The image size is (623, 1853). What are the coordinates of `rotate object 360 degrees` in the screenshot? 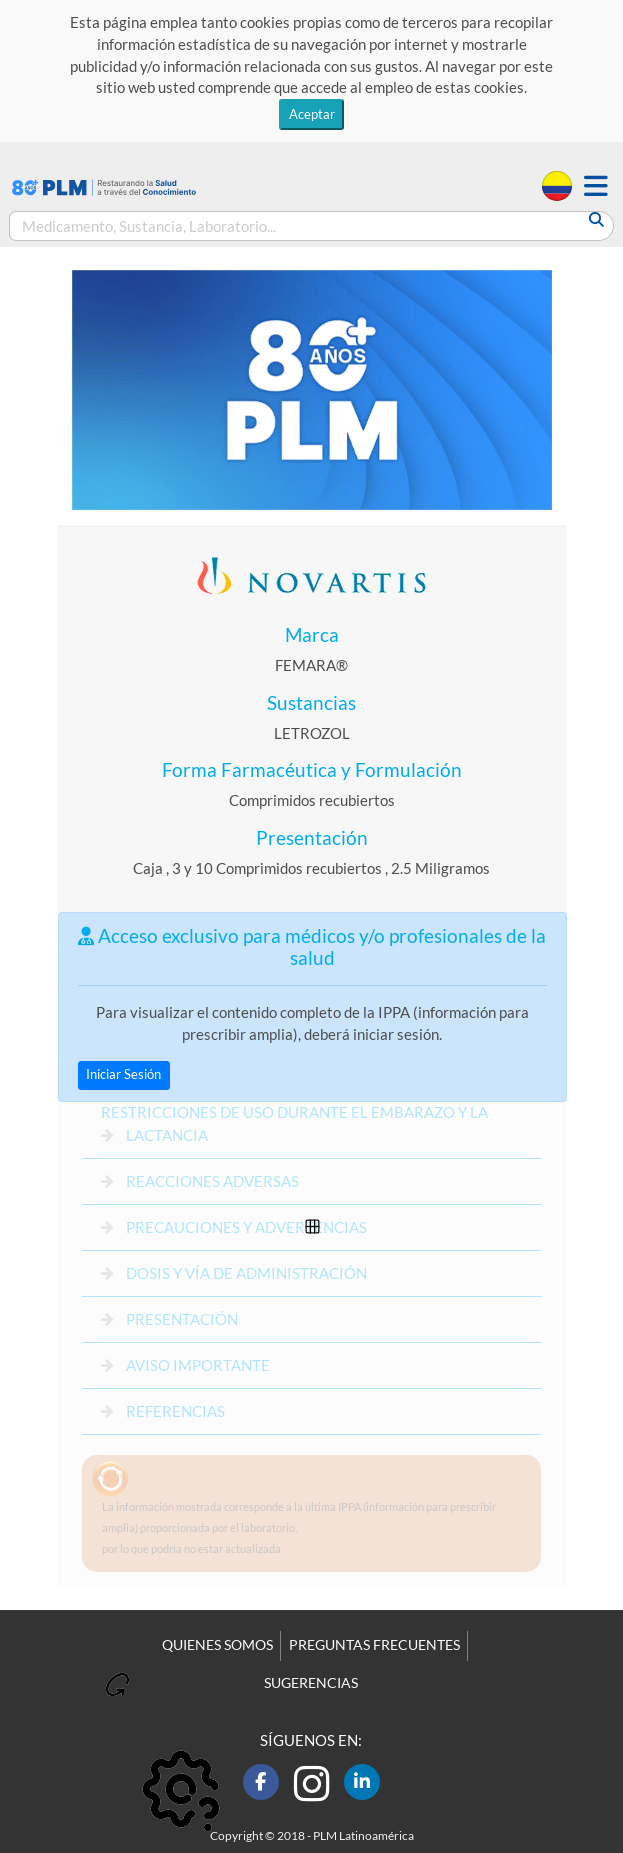 It's located at (117, 1684).